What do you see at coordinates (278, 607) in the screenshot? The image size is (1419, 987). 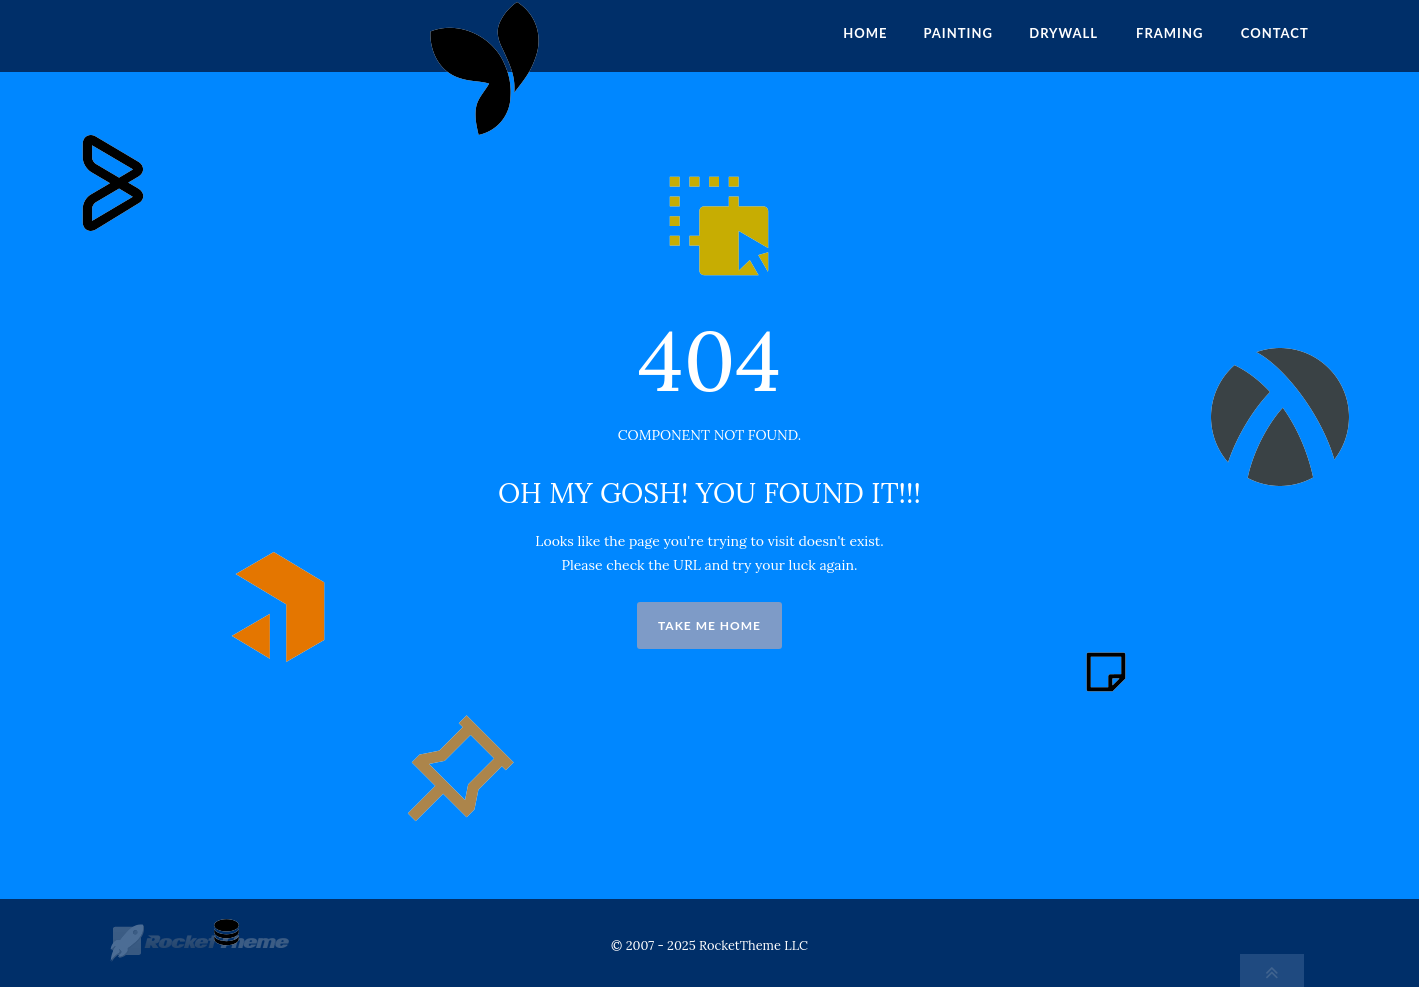 I see `payload cms logo` at bounding box center [278, 607].